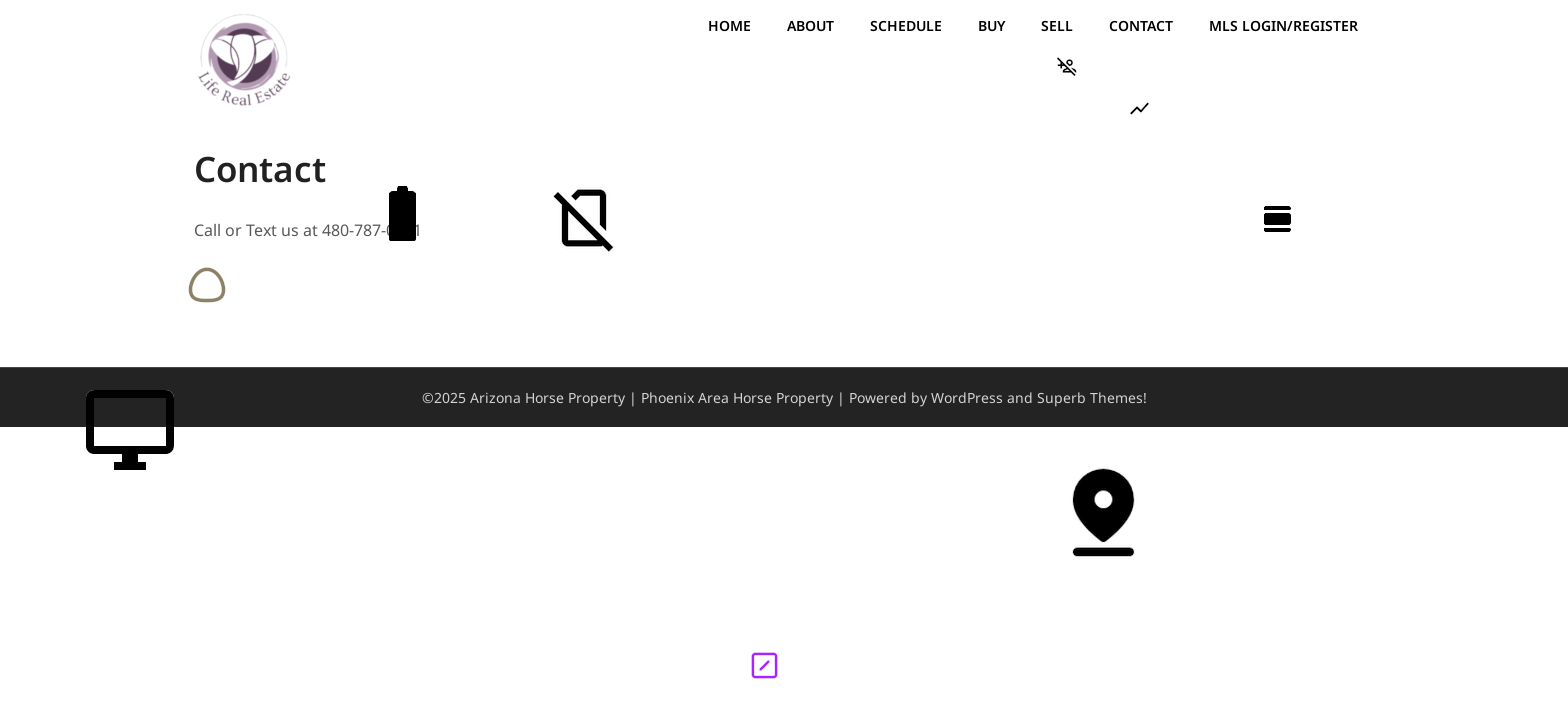  I want to click on switch to day view in calendar, so click(1278, 219).